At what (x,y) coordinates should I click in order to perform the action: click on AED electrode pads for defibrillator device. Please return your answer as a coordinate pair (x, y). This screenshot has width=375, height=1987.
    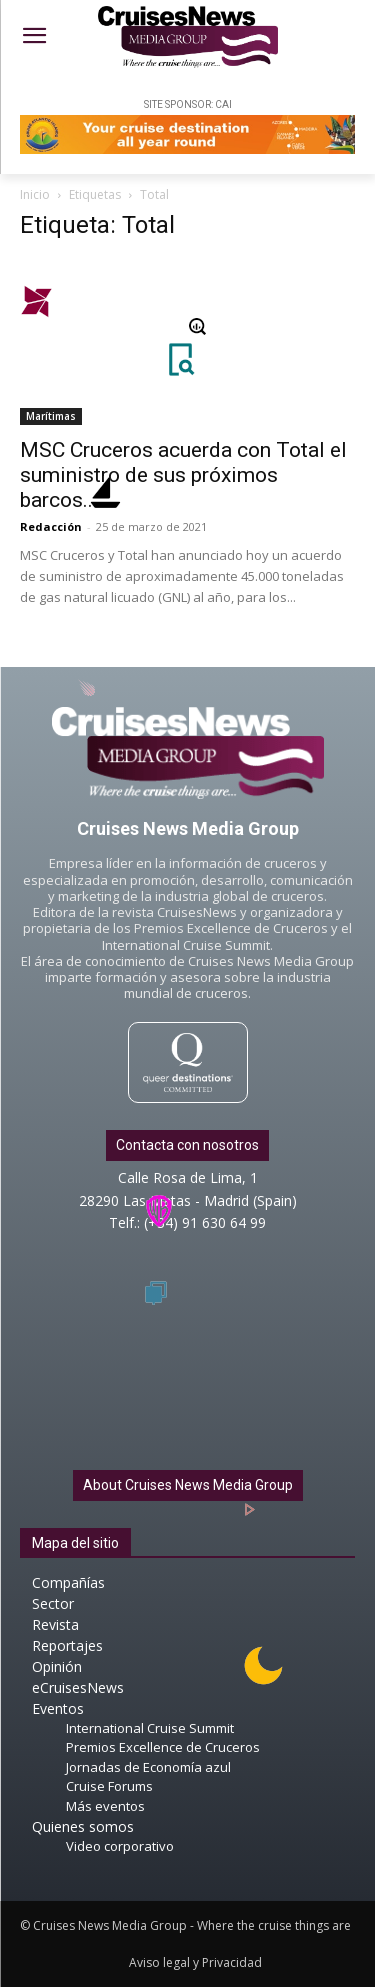
    Looking at the image, I should click on (156, 1292).